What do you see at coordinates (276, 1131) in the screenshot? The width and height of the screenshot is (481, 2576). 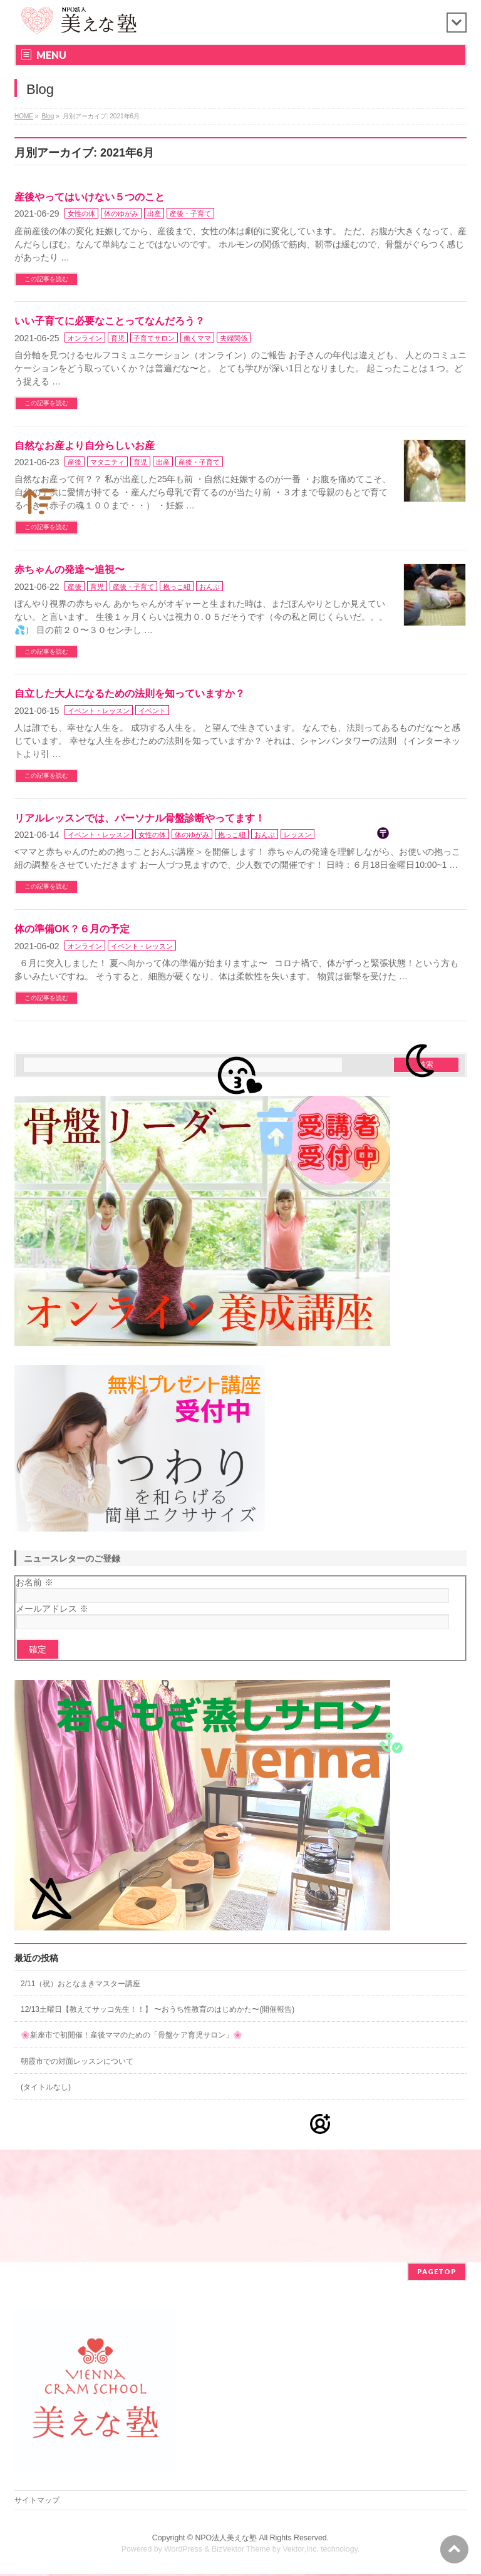 I see `restore item from trash` at bounding box center [276, 1131].